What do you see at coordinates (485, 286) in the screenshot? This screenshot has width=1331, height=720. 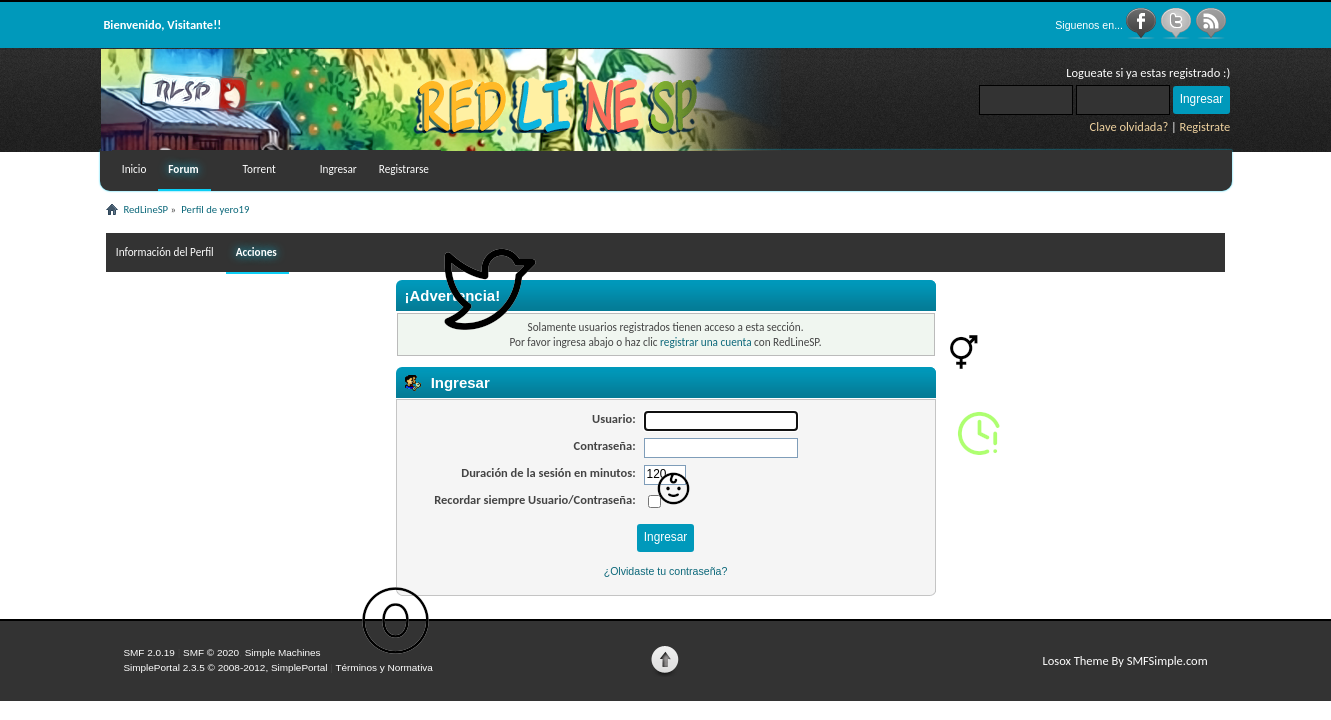 I see `share to twitter` at bounding box center [485, 286].